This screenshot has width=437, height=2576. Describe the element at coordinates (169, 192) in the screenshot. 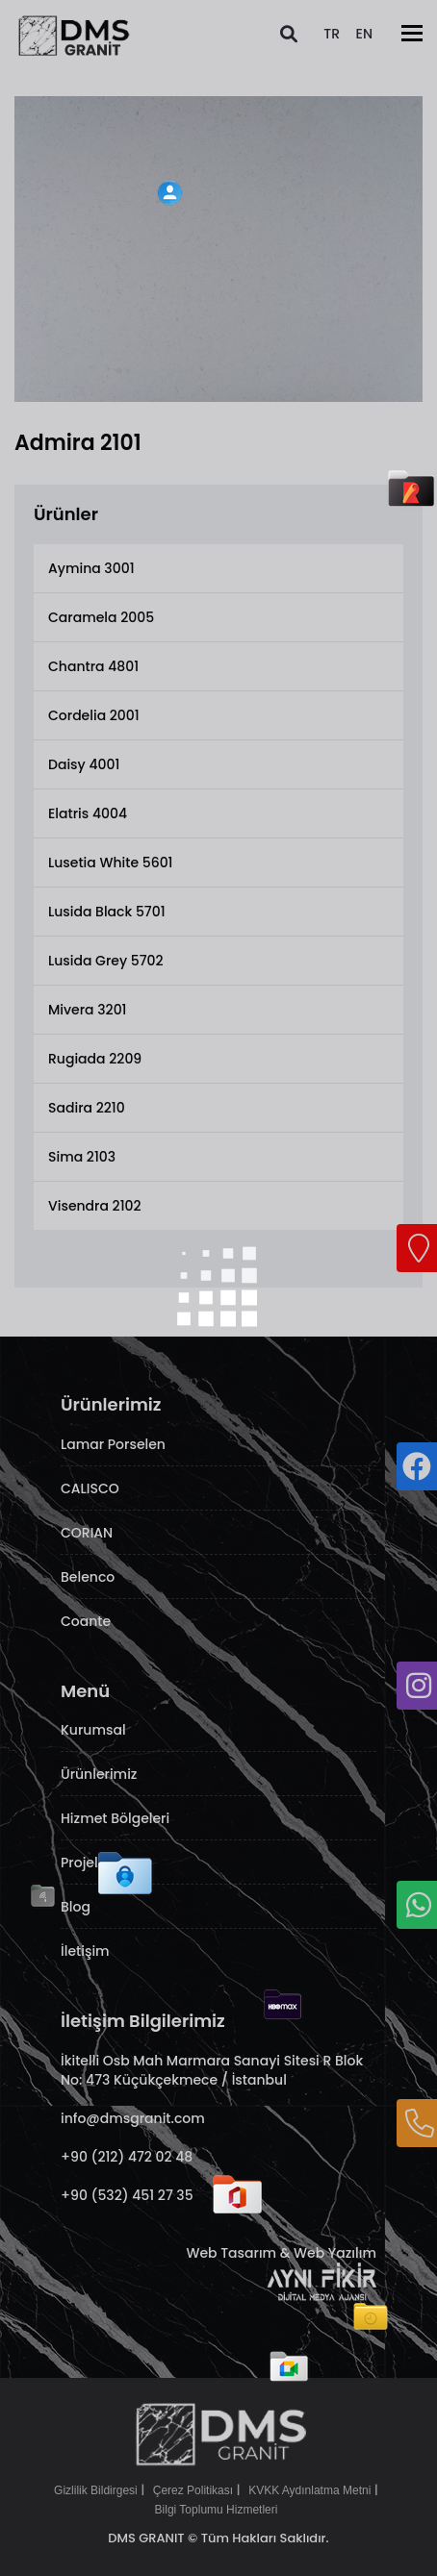

I see `default user profile avatar` at that location.